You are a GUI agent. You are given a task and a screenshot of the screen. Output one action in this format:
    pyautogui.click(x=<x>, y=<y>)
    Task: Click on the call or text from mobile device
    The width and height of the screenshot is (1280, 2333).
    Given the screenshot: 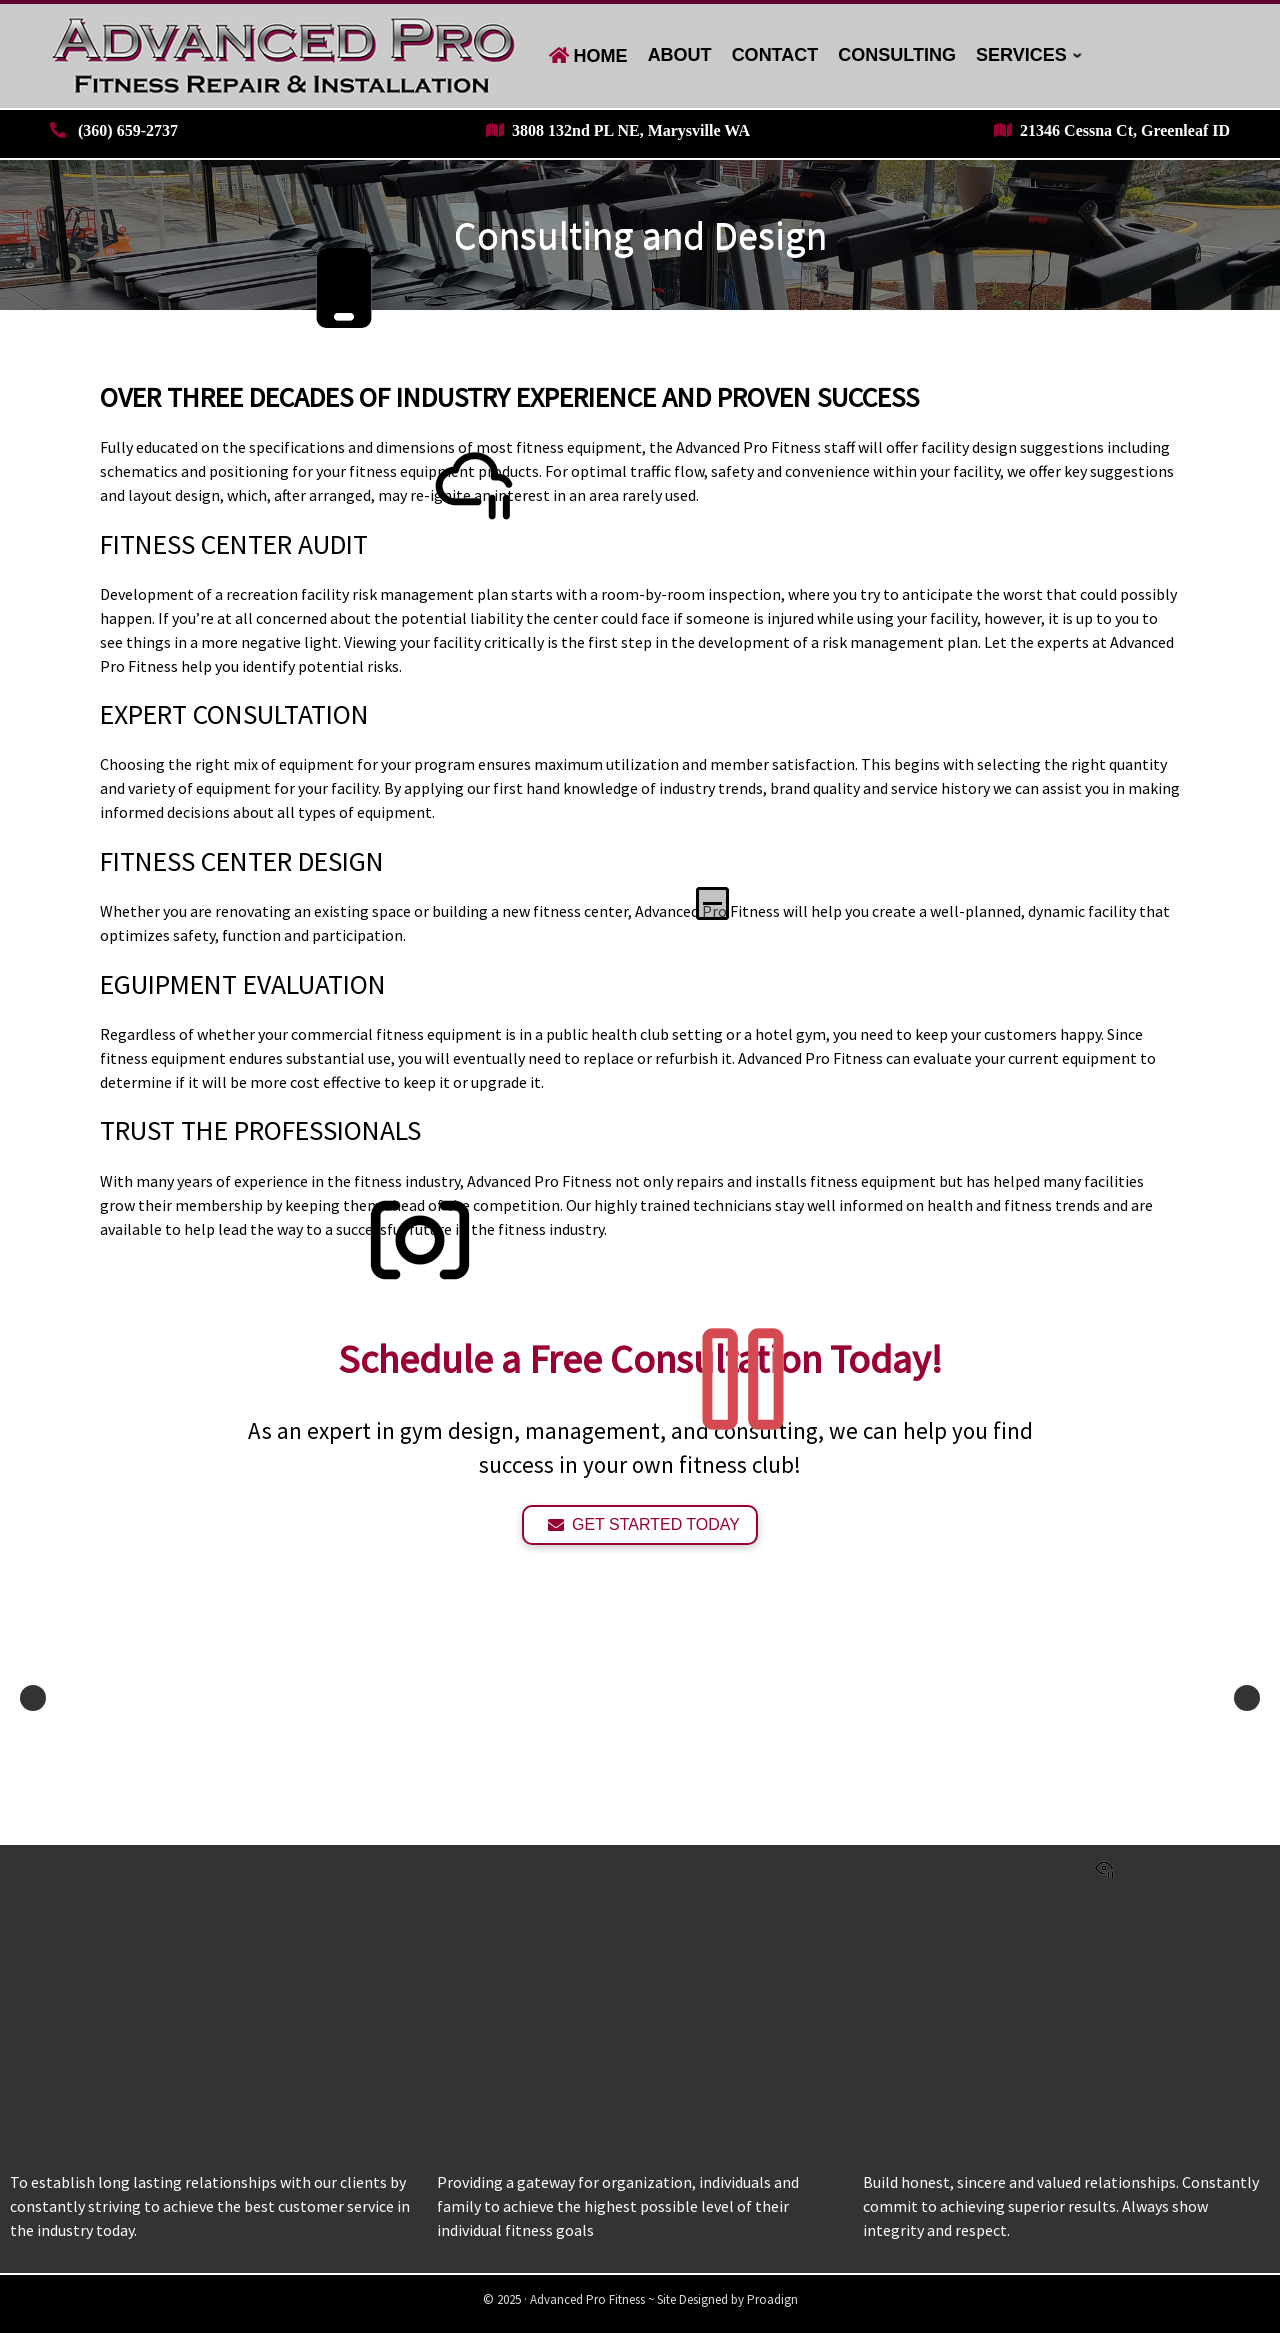 What is the action you would take?
    pyautogui.click(x=344, y=288)
    